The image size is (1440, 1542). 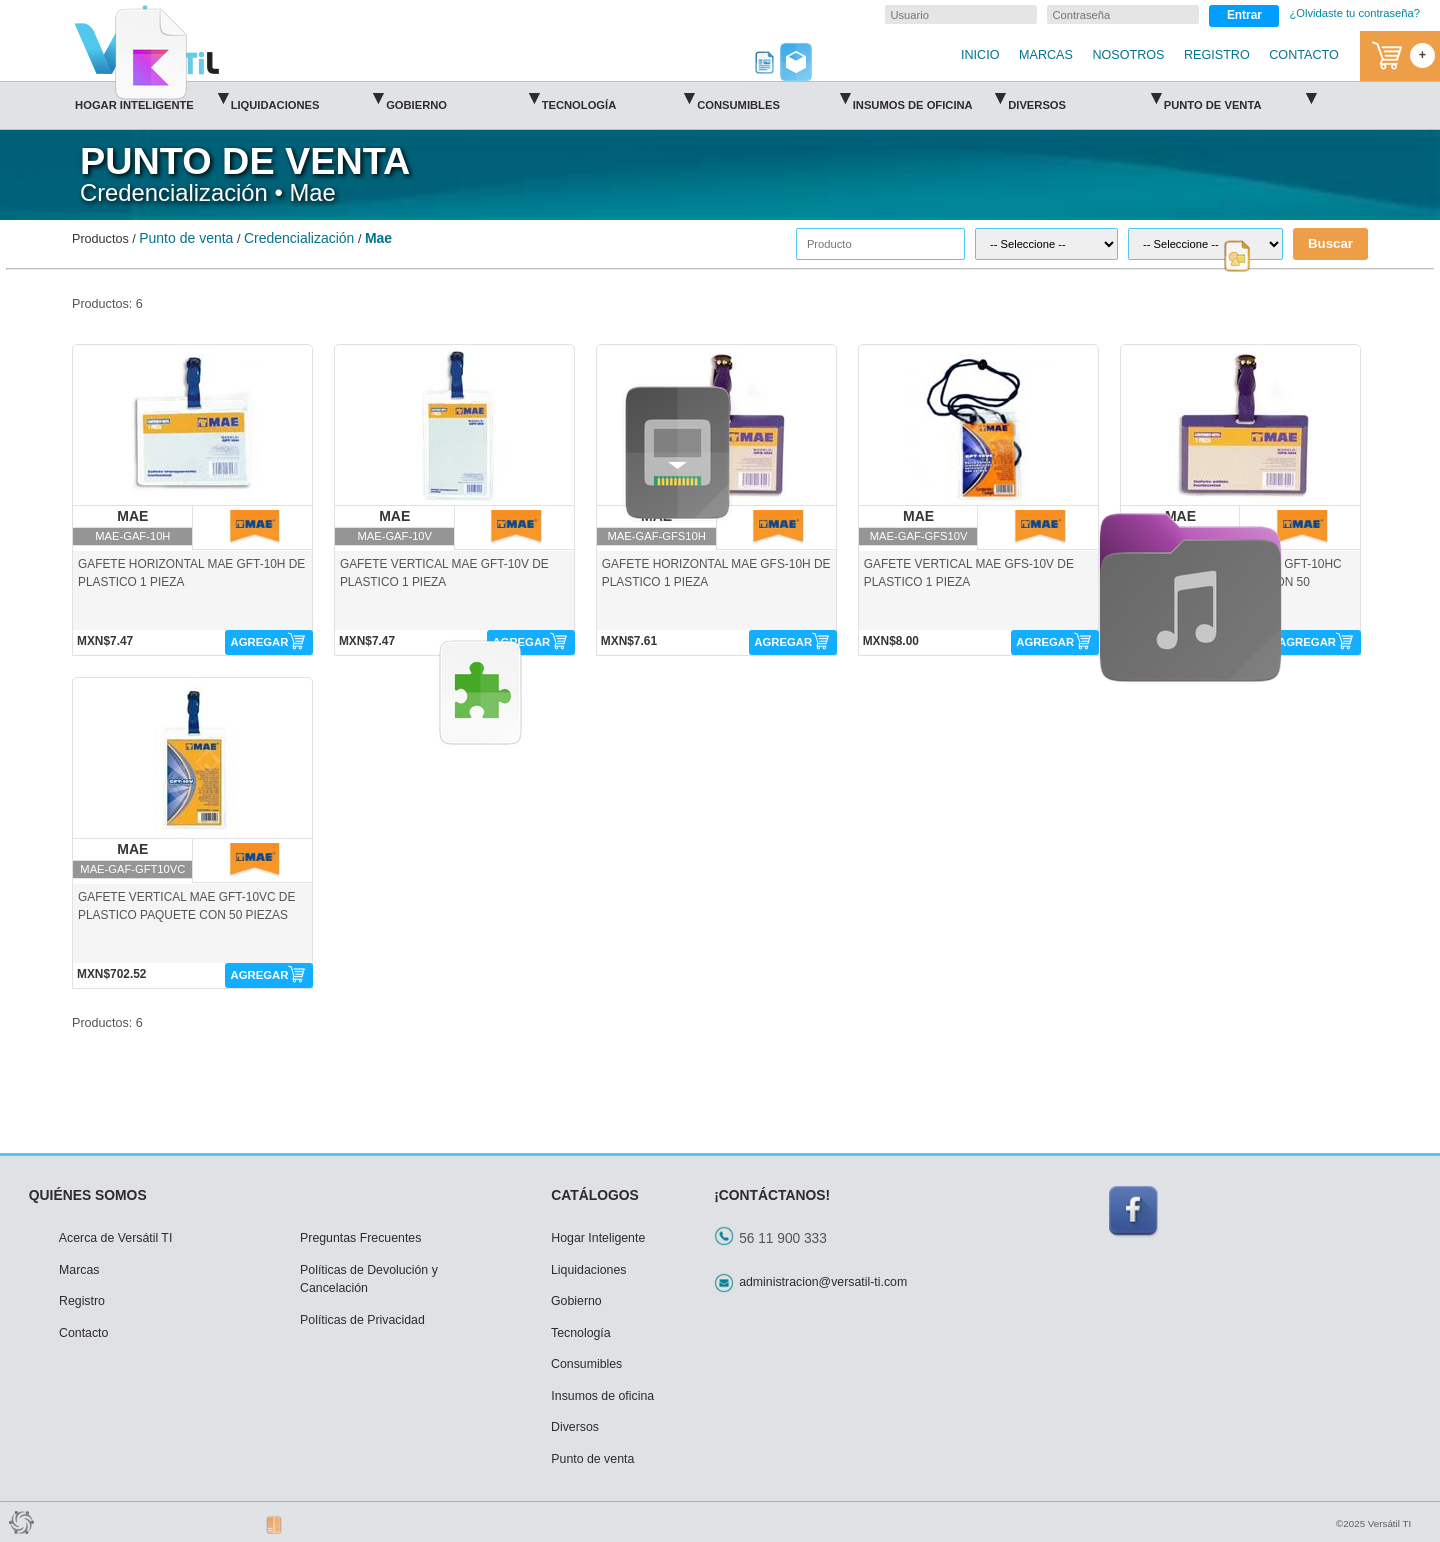 I want to click on a flatpak application package file, so click(x=796, y=62).